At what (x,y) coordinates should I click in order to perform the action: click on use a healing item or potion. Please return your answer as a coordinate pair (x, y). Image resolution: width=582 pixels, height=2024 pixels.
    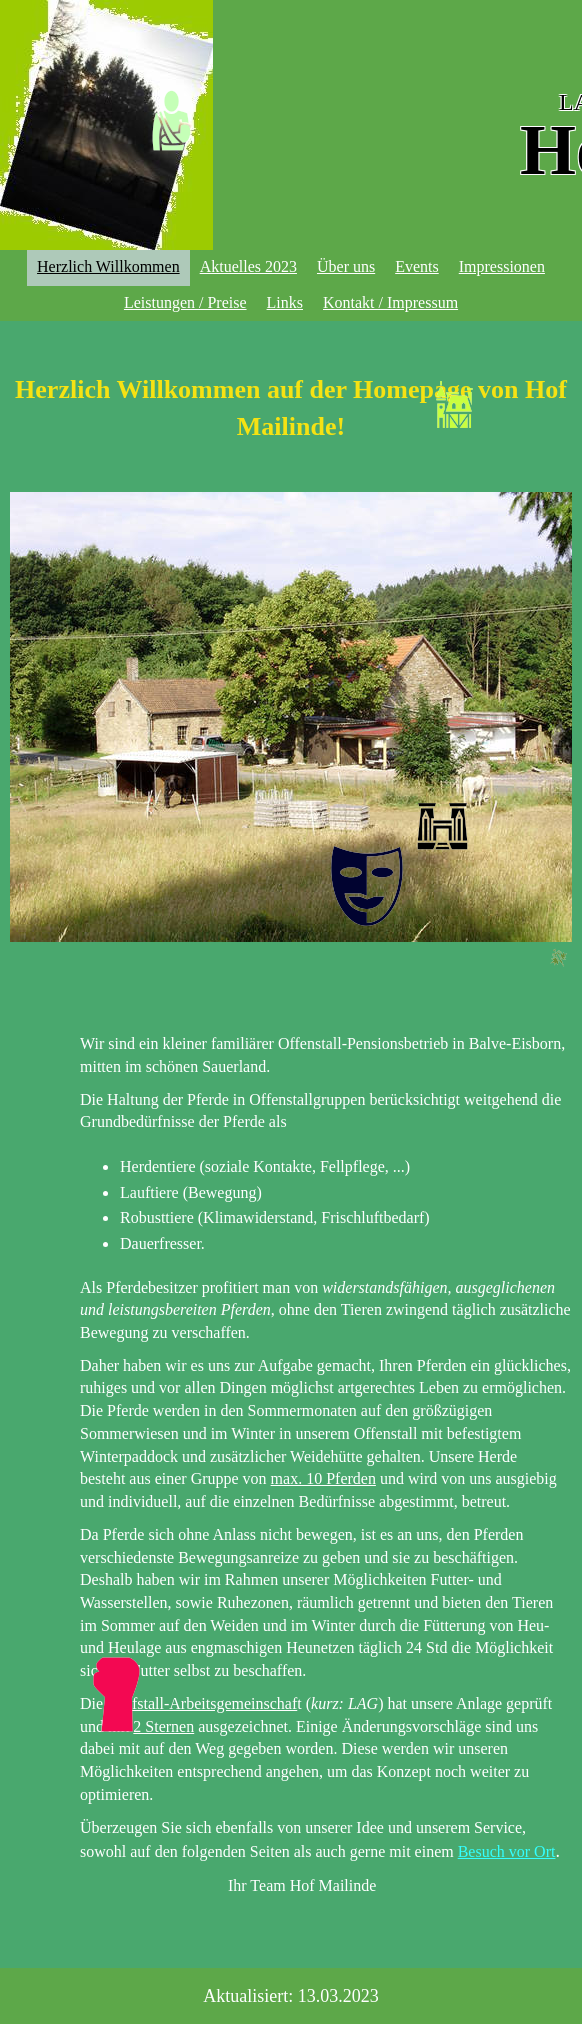
    Looking at the image, I should click on (558, 957).